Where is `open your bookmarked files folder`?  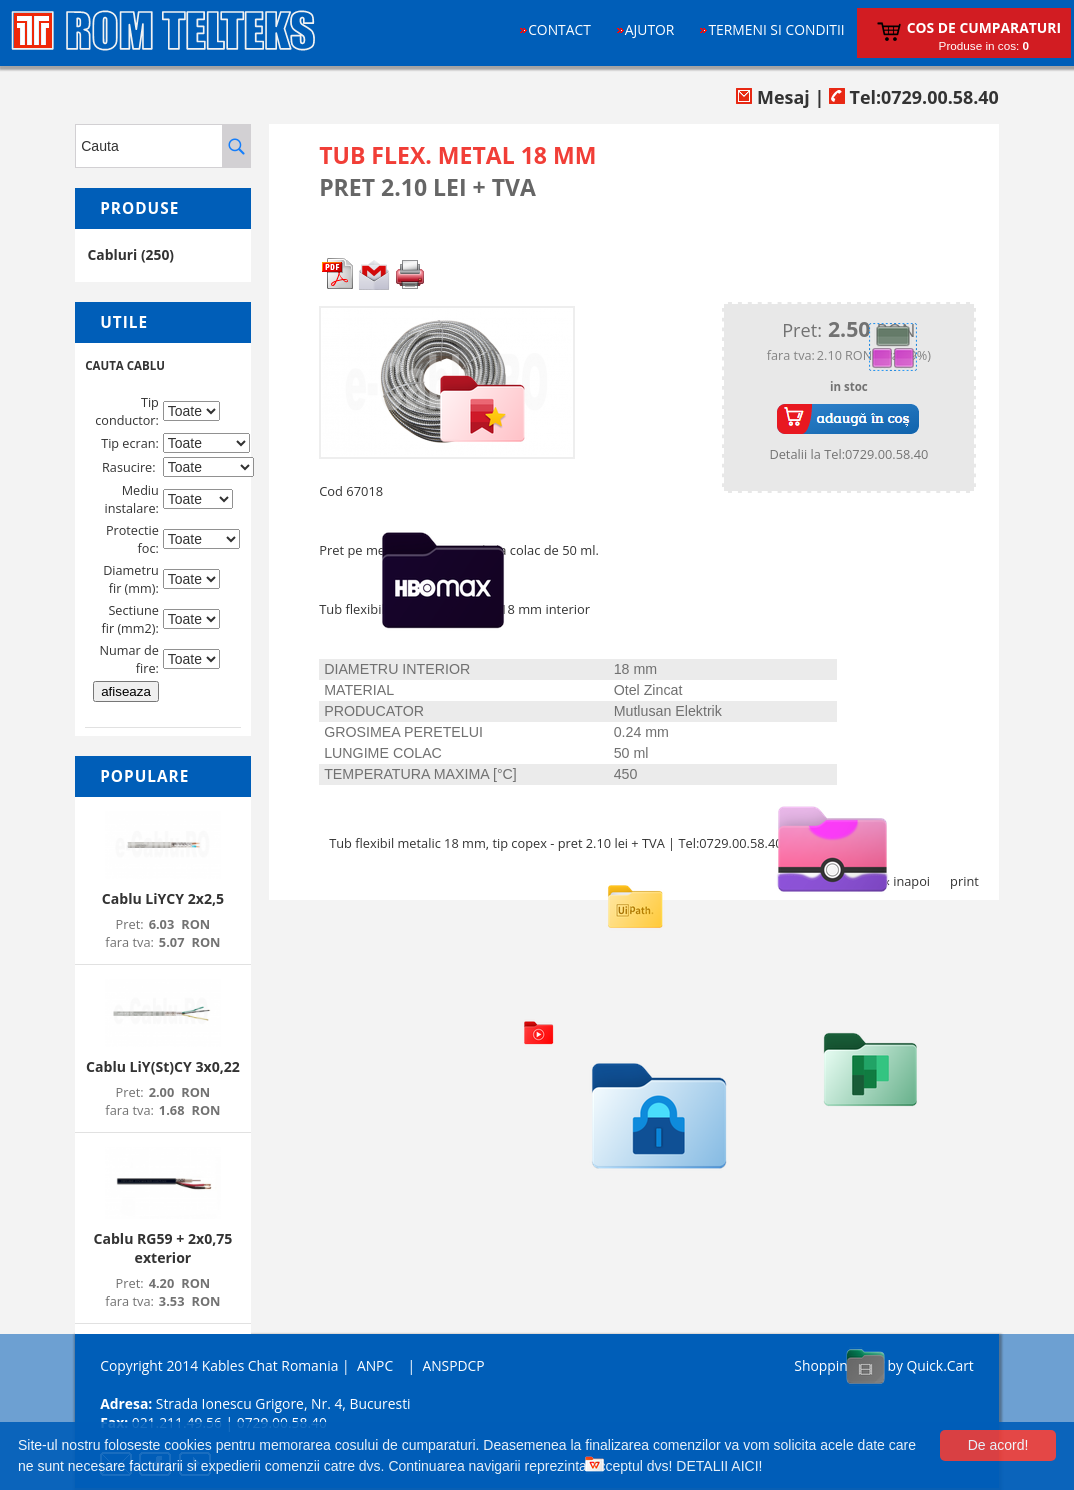
open your bookmarked files folder is located at coordinates (482, 411).